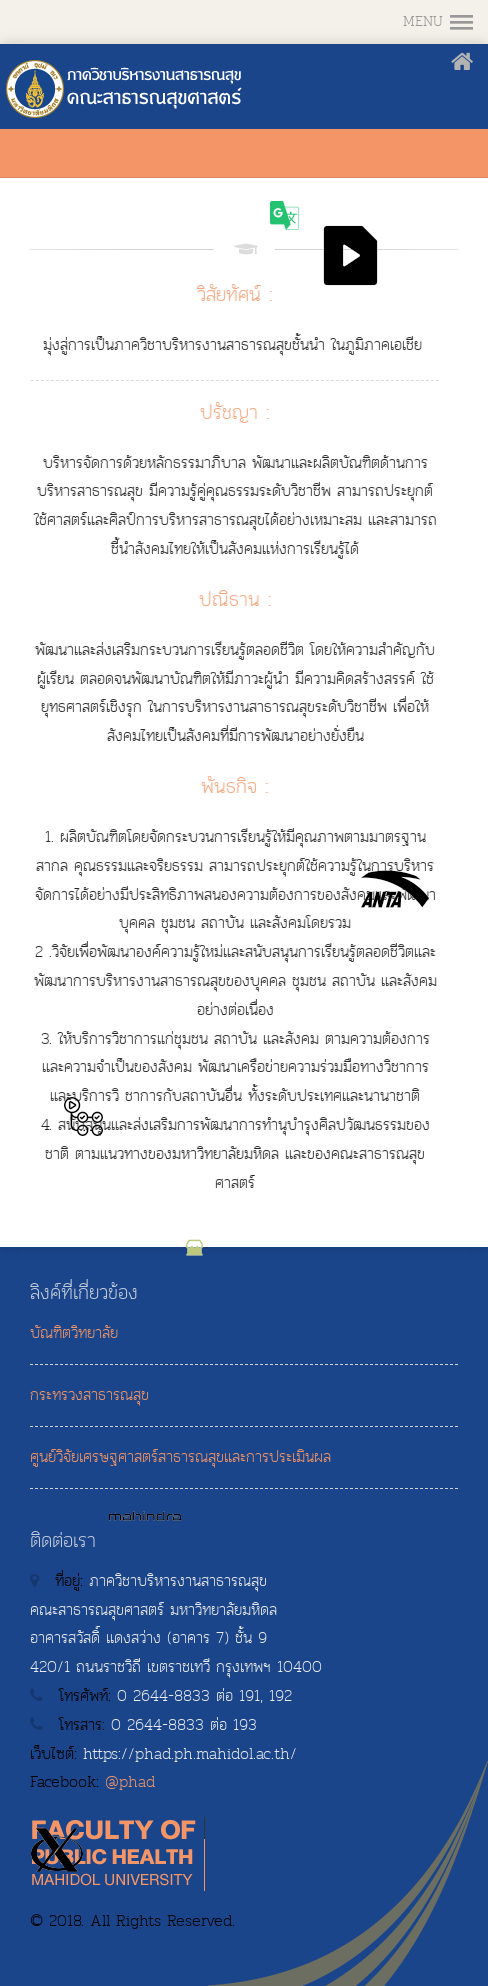 The image size is (488, 1986). Describe the element at coordinates (350, 255) in the screenshot. I see `open a video file` at that location.